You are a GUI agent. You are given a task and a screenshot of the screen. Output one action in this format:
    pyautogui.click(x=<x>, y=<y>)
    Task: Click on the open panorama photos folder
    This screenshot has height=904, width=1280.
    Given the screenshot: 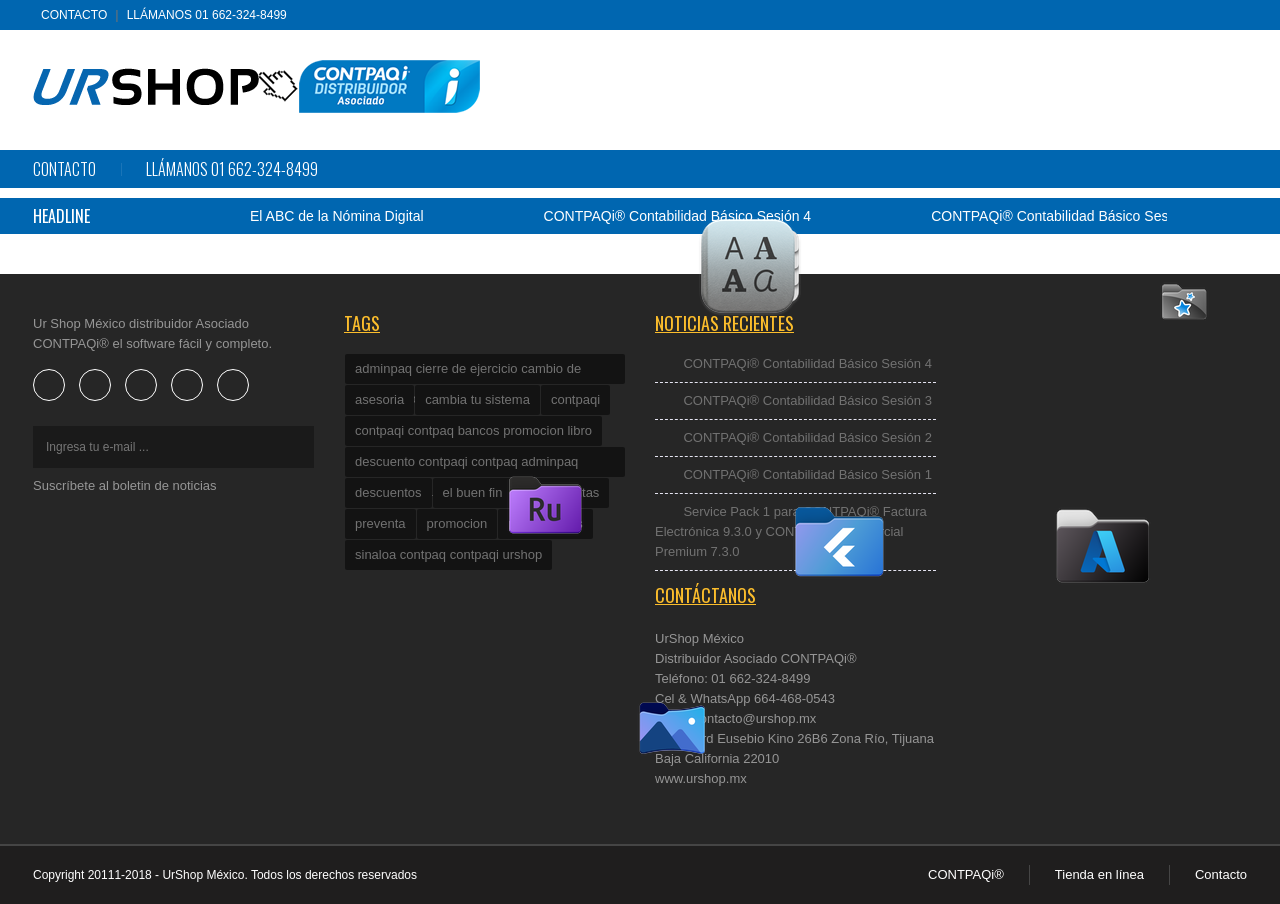 What is the action you would take?
    pyautogui.click(x=672, y=730)
    